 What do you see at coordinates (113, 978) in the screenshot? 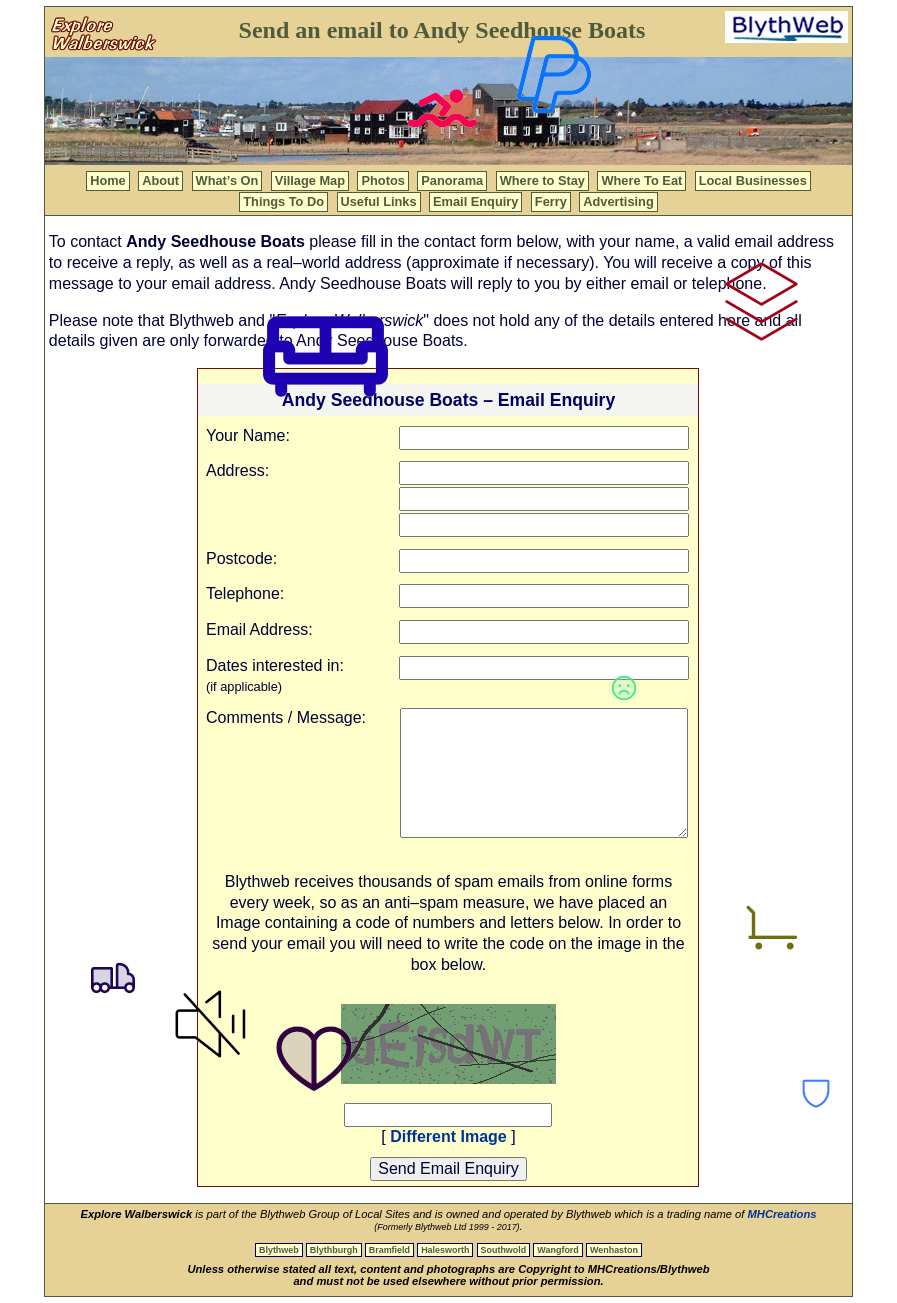
I see `track shipment or delivery status` at bounding box center [113, 978].